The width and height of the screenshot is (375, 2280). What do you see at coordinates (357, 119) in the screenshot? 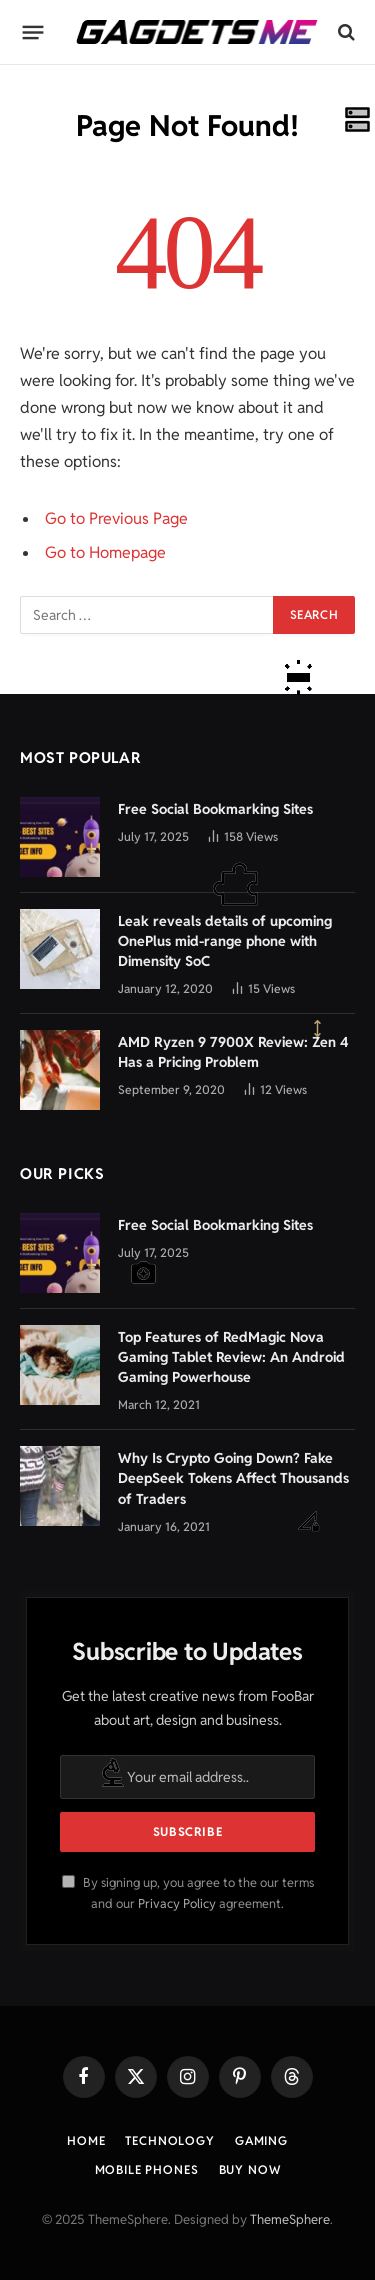
I see `access server or DNS settings` at bounding box center [357, 119].